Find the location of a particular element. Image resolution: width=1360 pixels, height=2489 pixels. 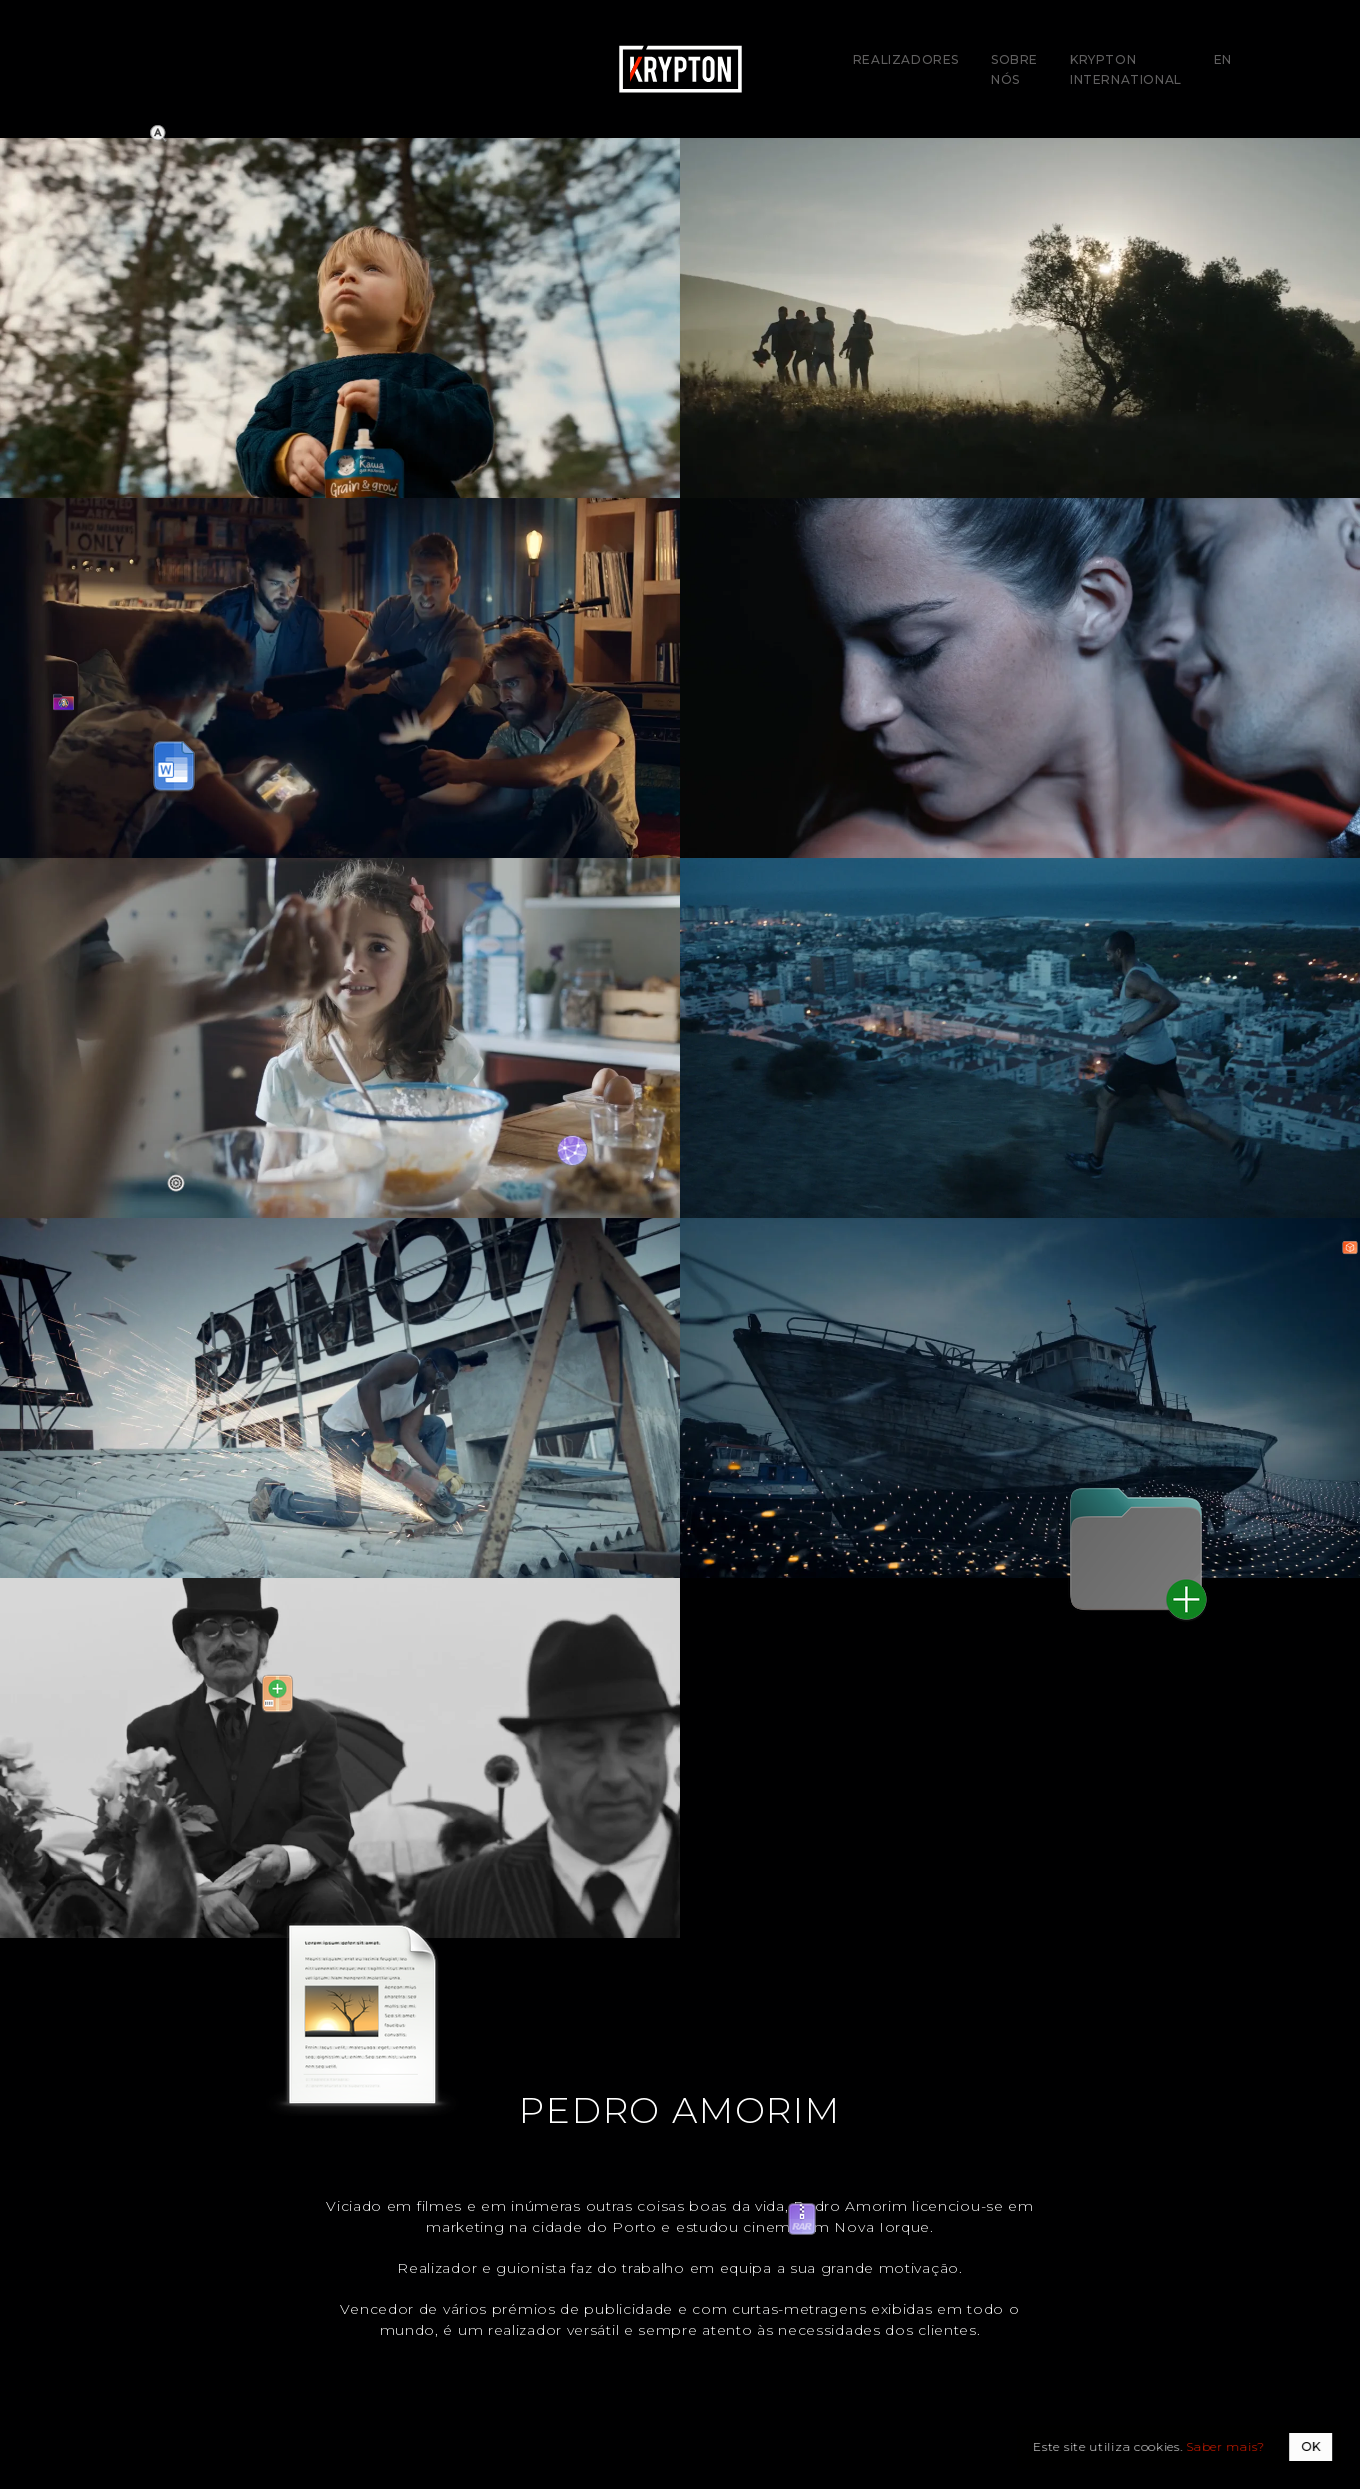

add a new software package is located at coordinates (277, 1693).